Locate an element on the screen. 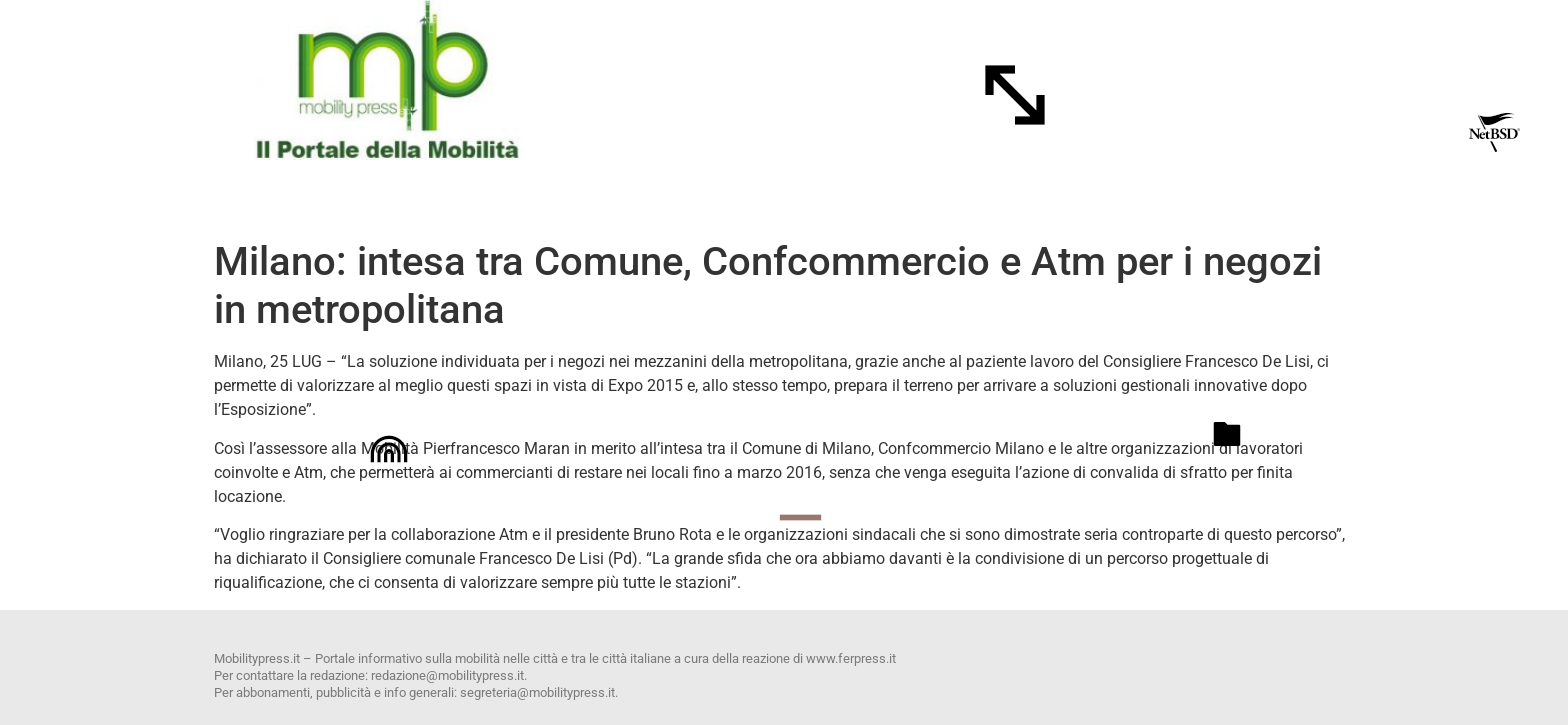 The height and width of the screenshot is (725, 1568). view weather conditions is located at coordinates (389, 449).